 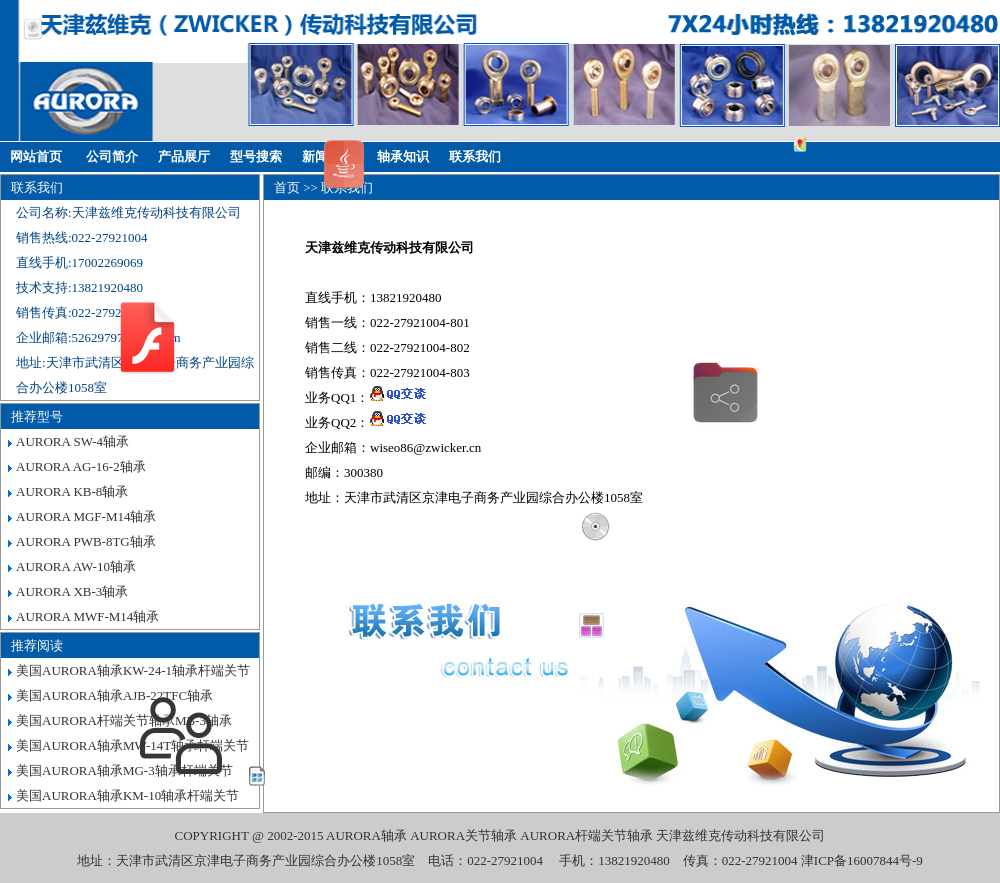 I want to click on flash video file type indicator, so click(x=147, y=338).